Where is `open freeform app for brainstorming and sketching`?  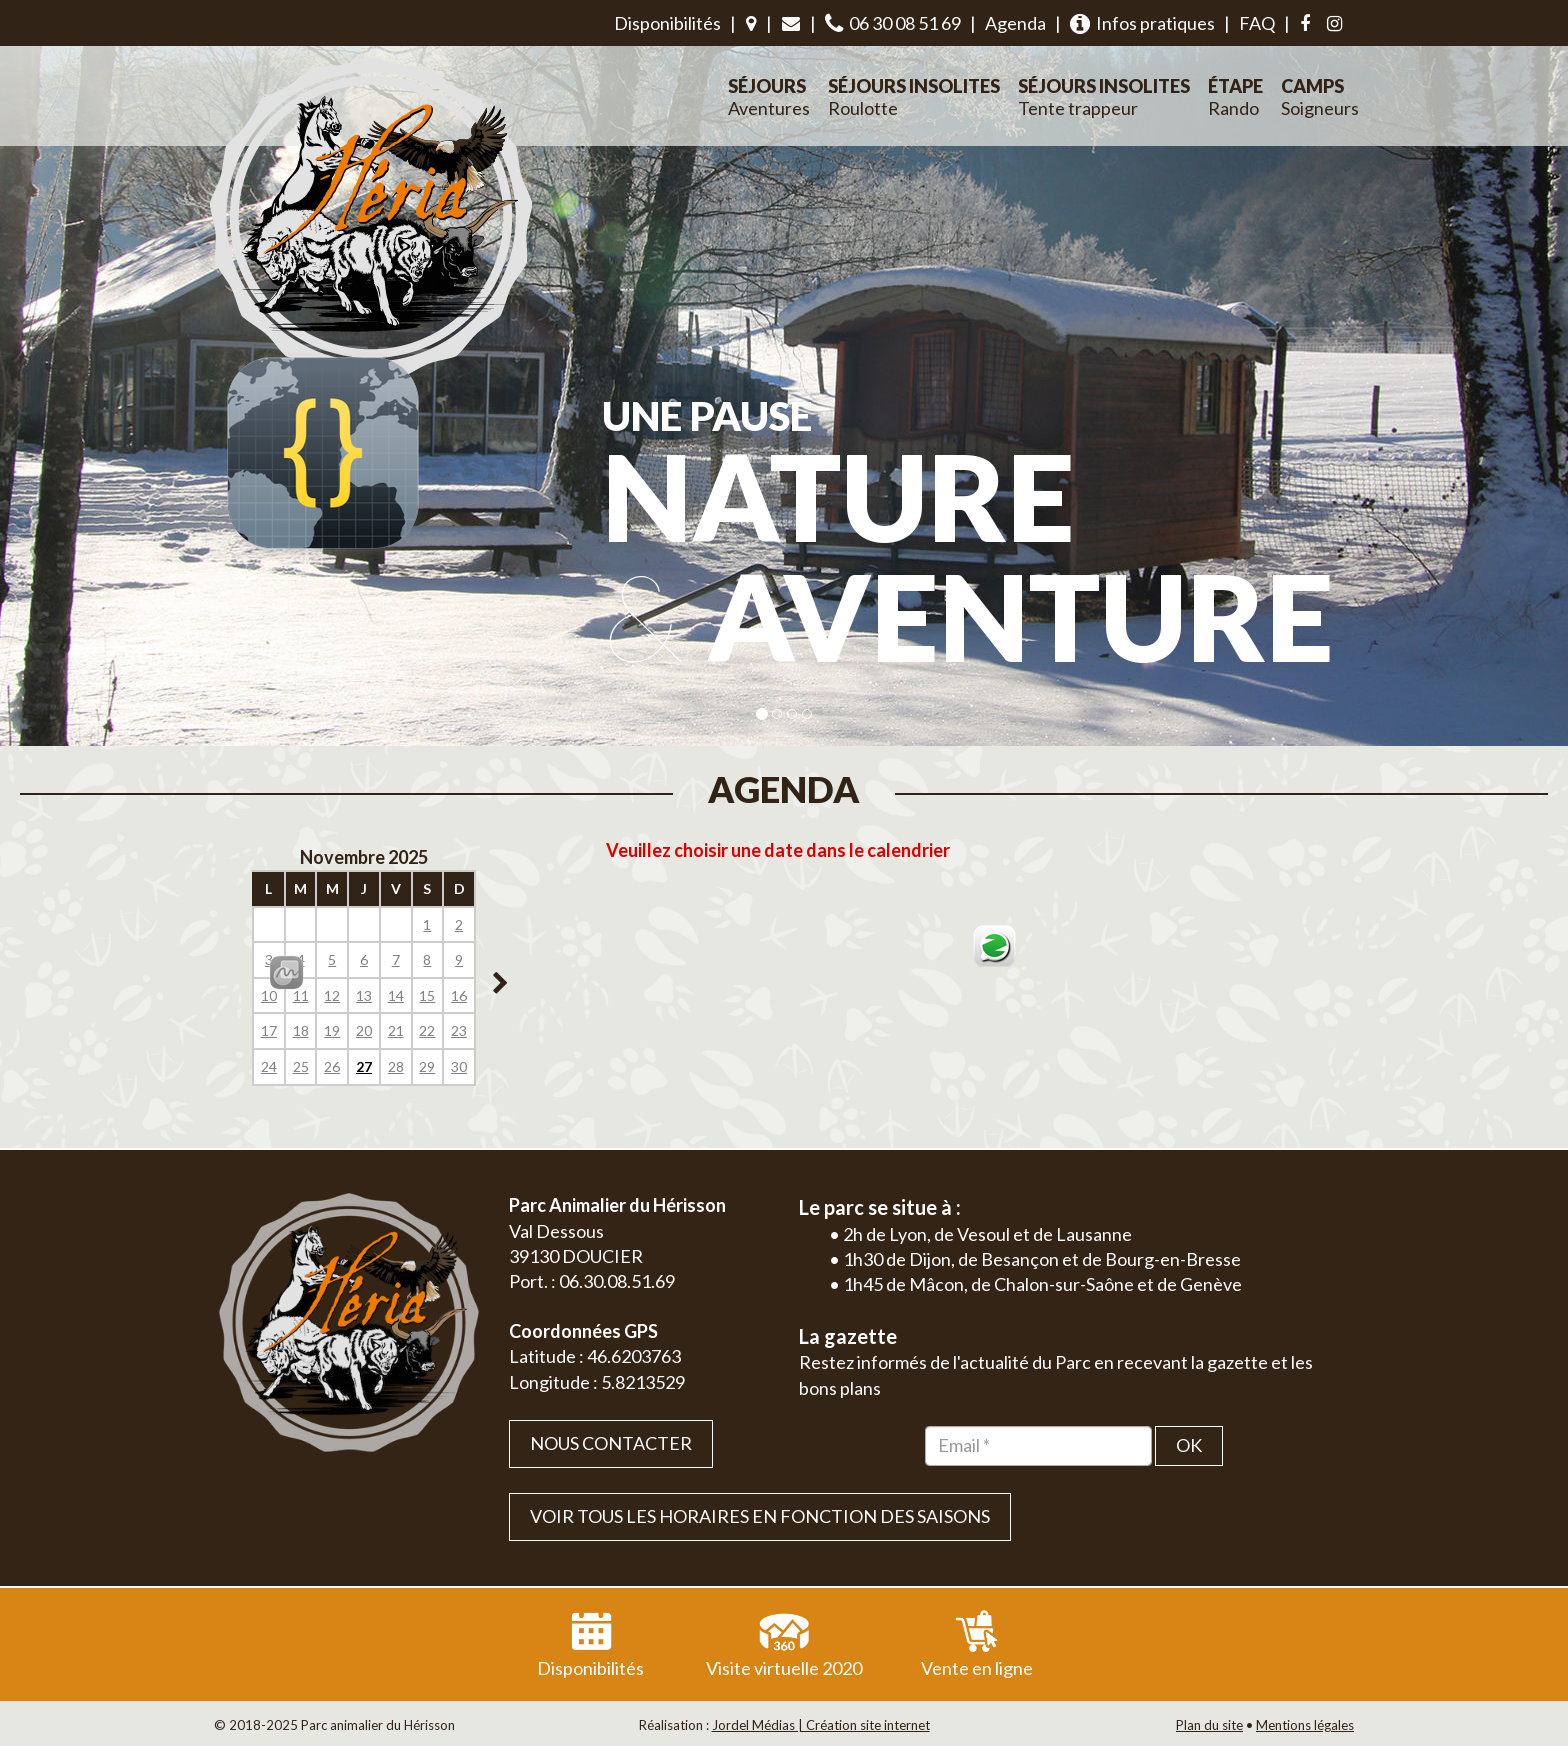 open freeform app for brainstorming and sketching is located at coordinates (286, 972).